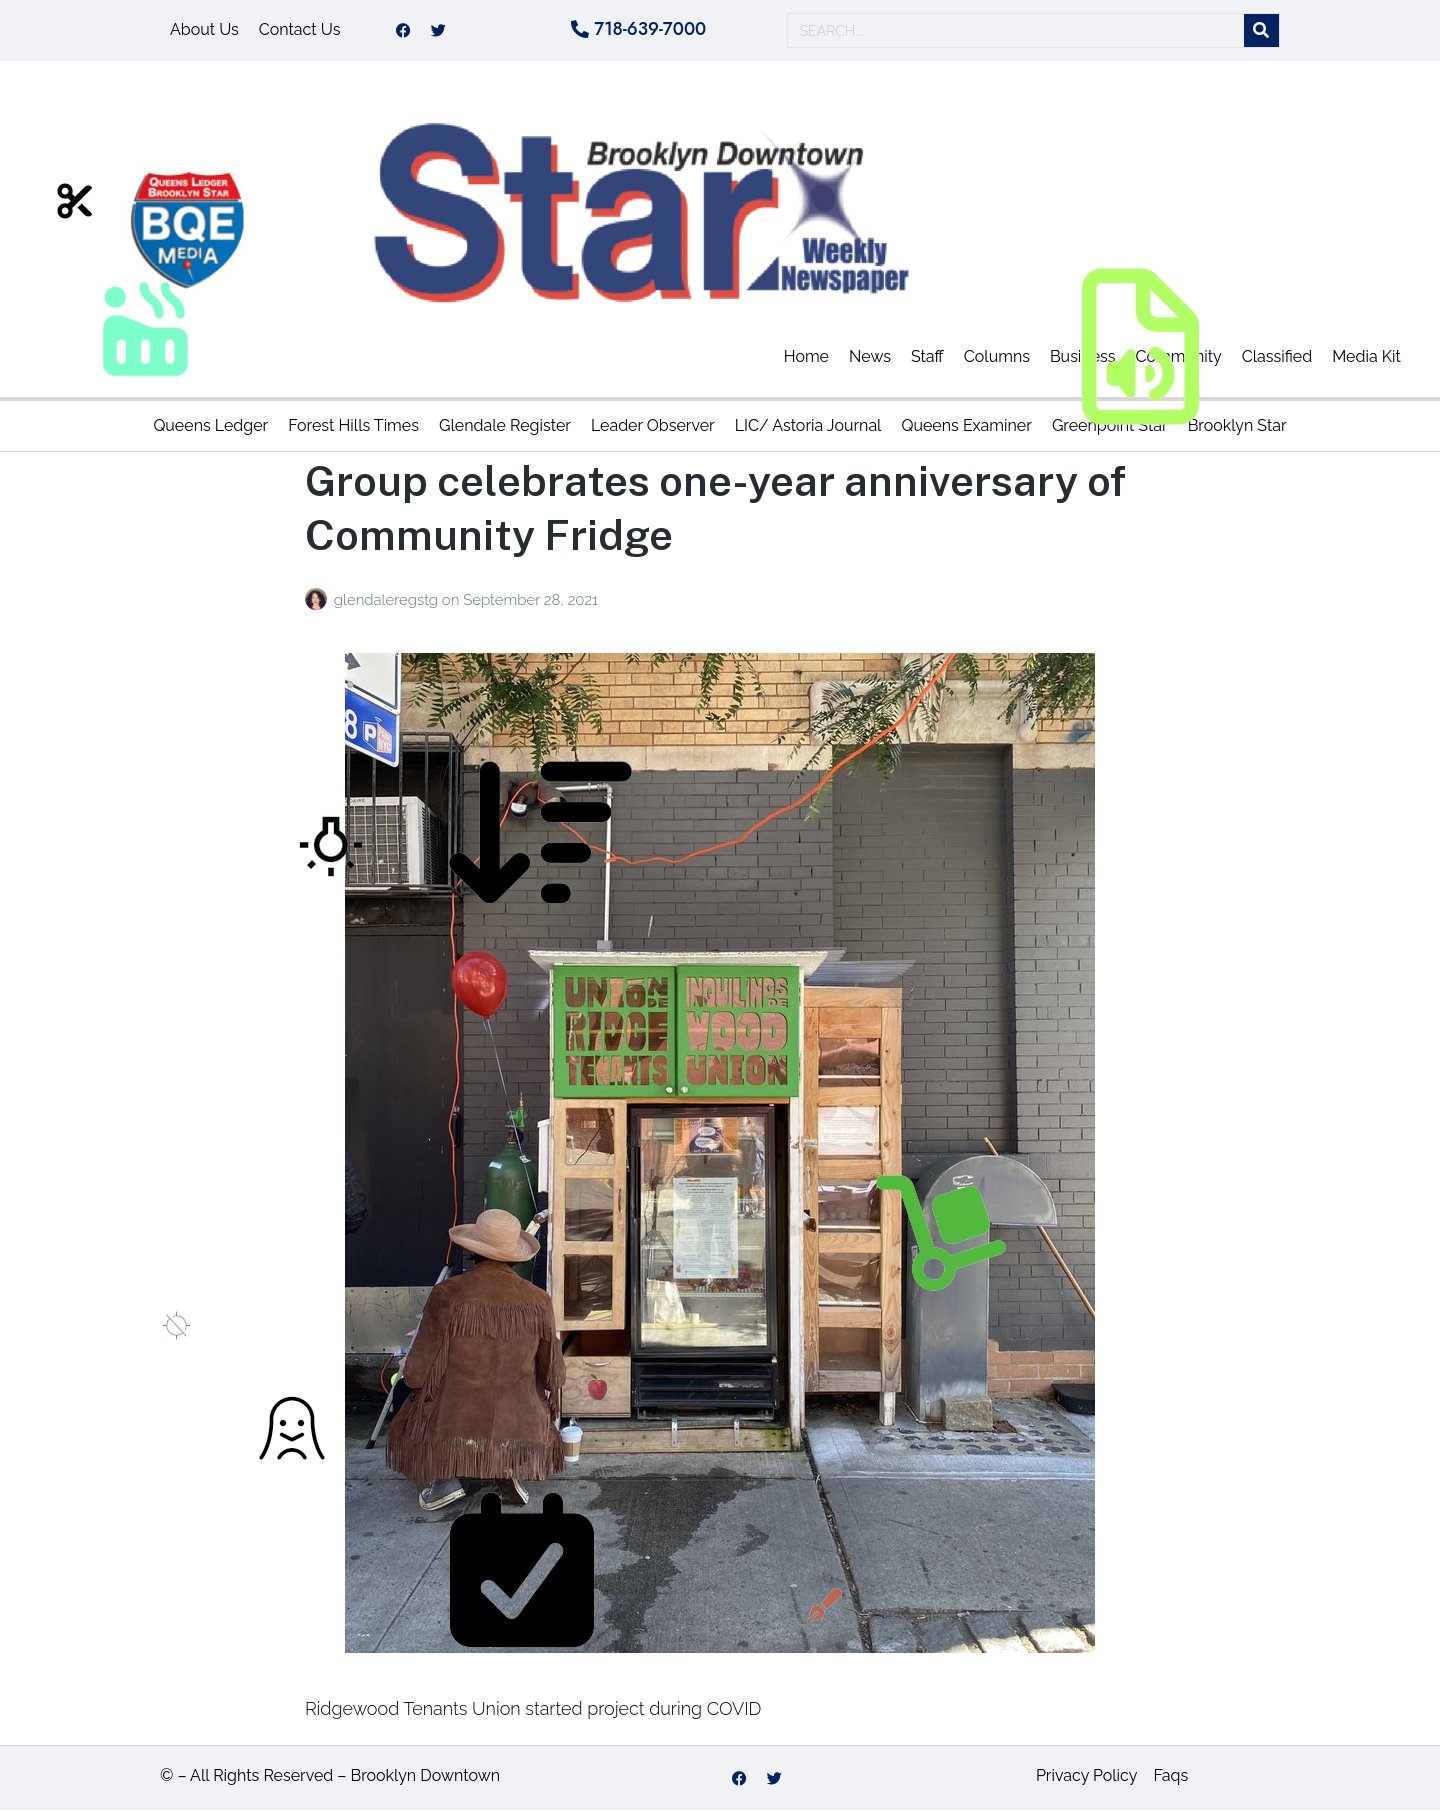  Describe the element at coordinates (331, 845) in the screenshot. I see `adjust incandescent light settings` at that location.